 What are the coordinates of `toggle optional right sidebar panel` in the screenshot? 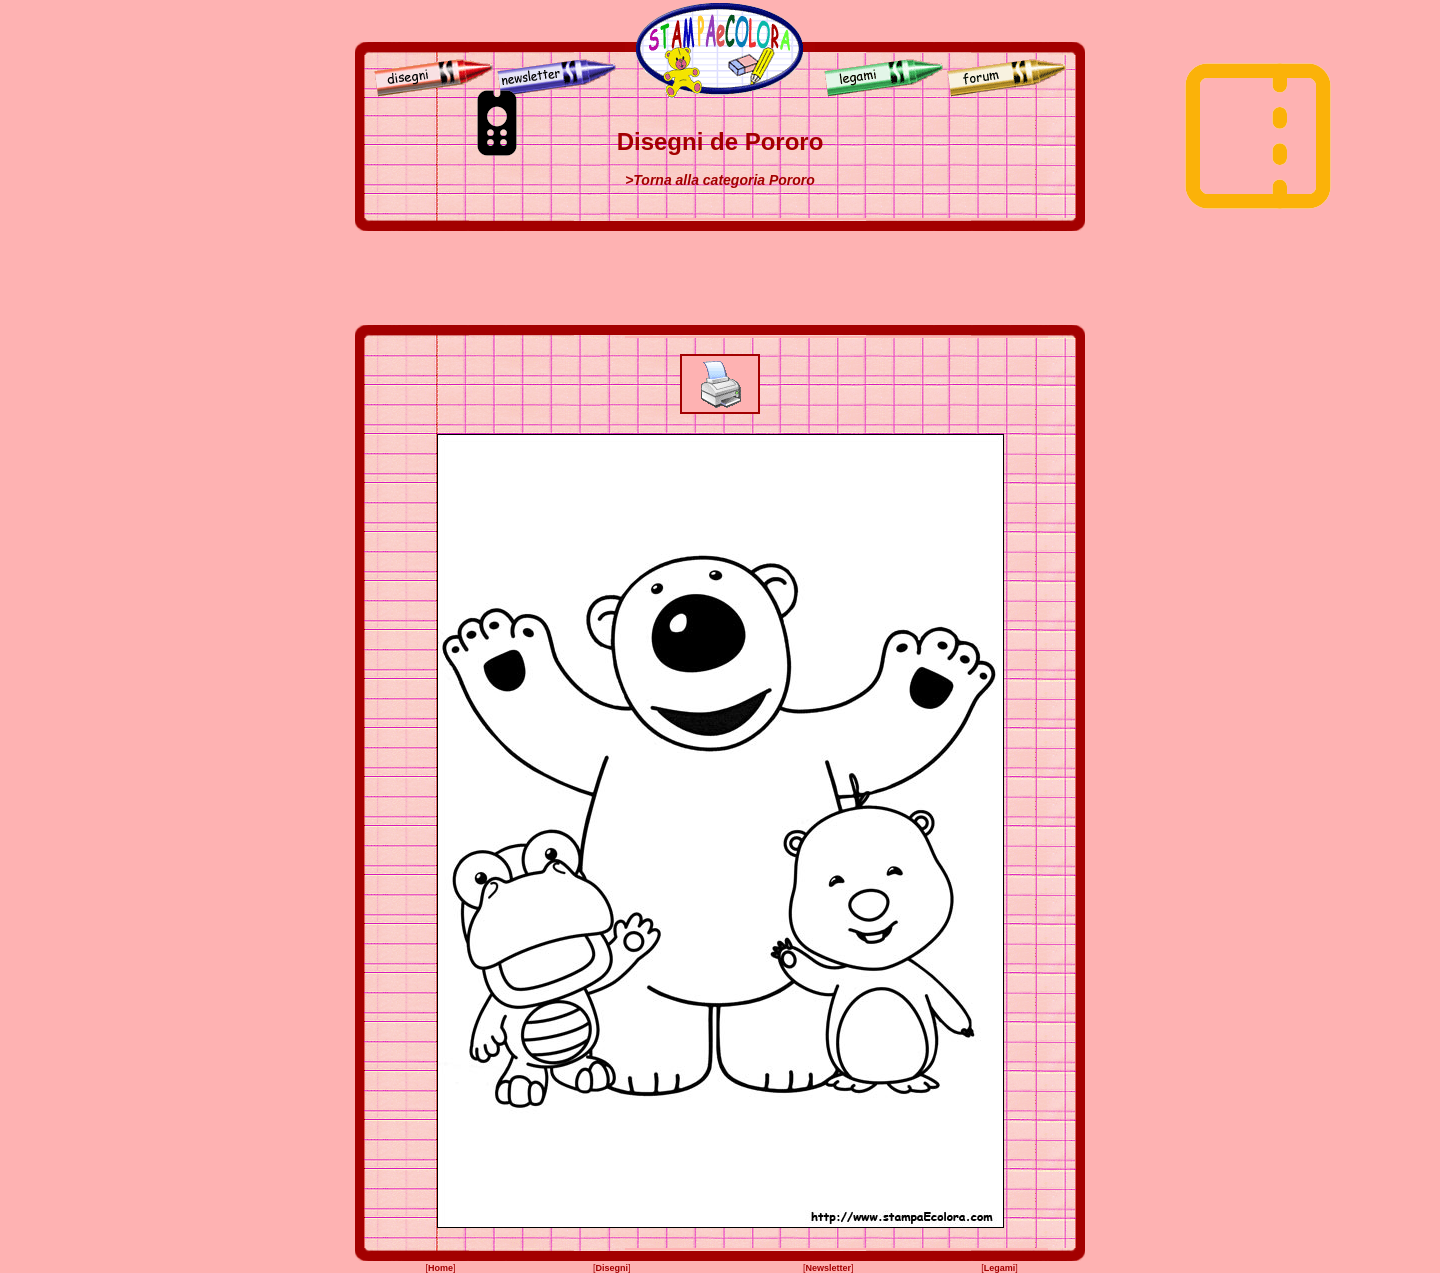 It's located at (1258, 136).